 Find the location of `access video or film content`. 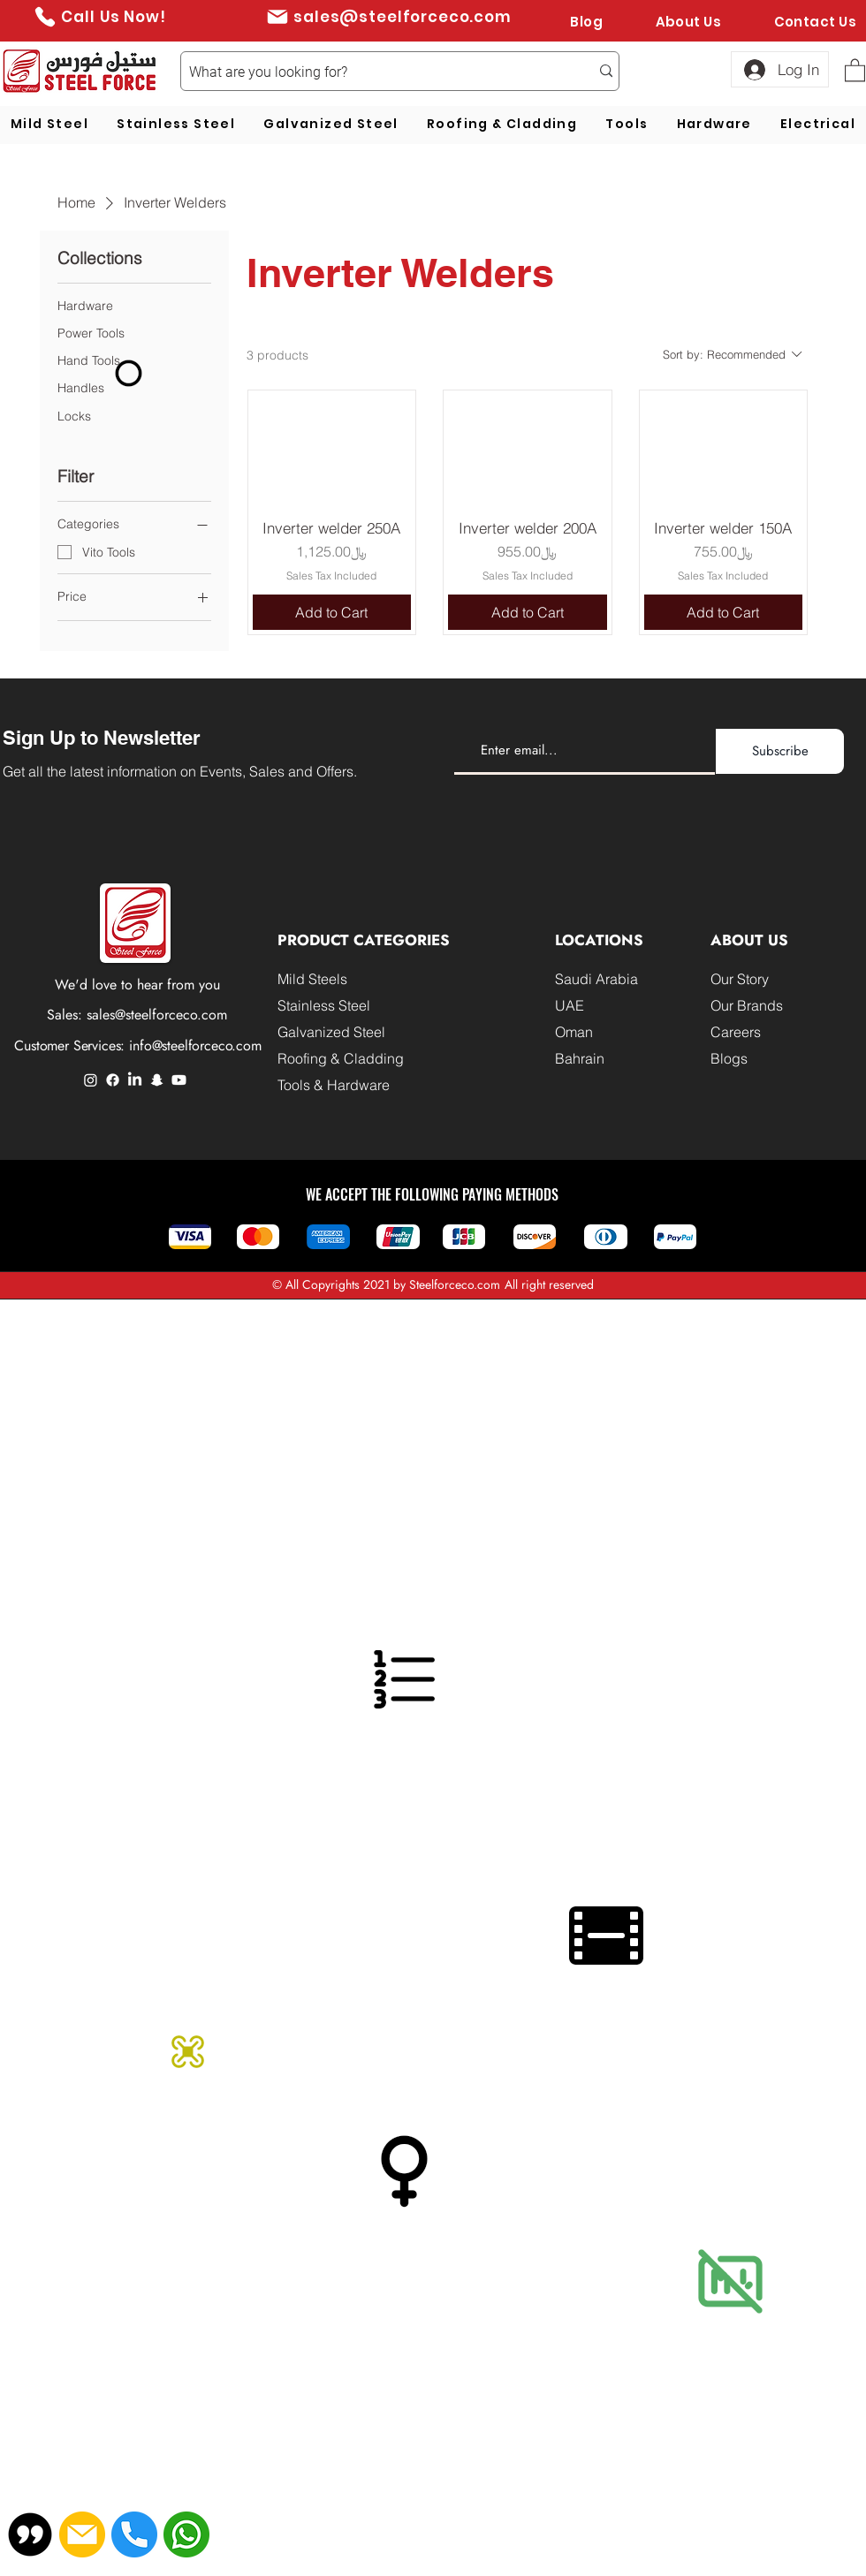

access video or film content is located at coordinates (606, 1936).